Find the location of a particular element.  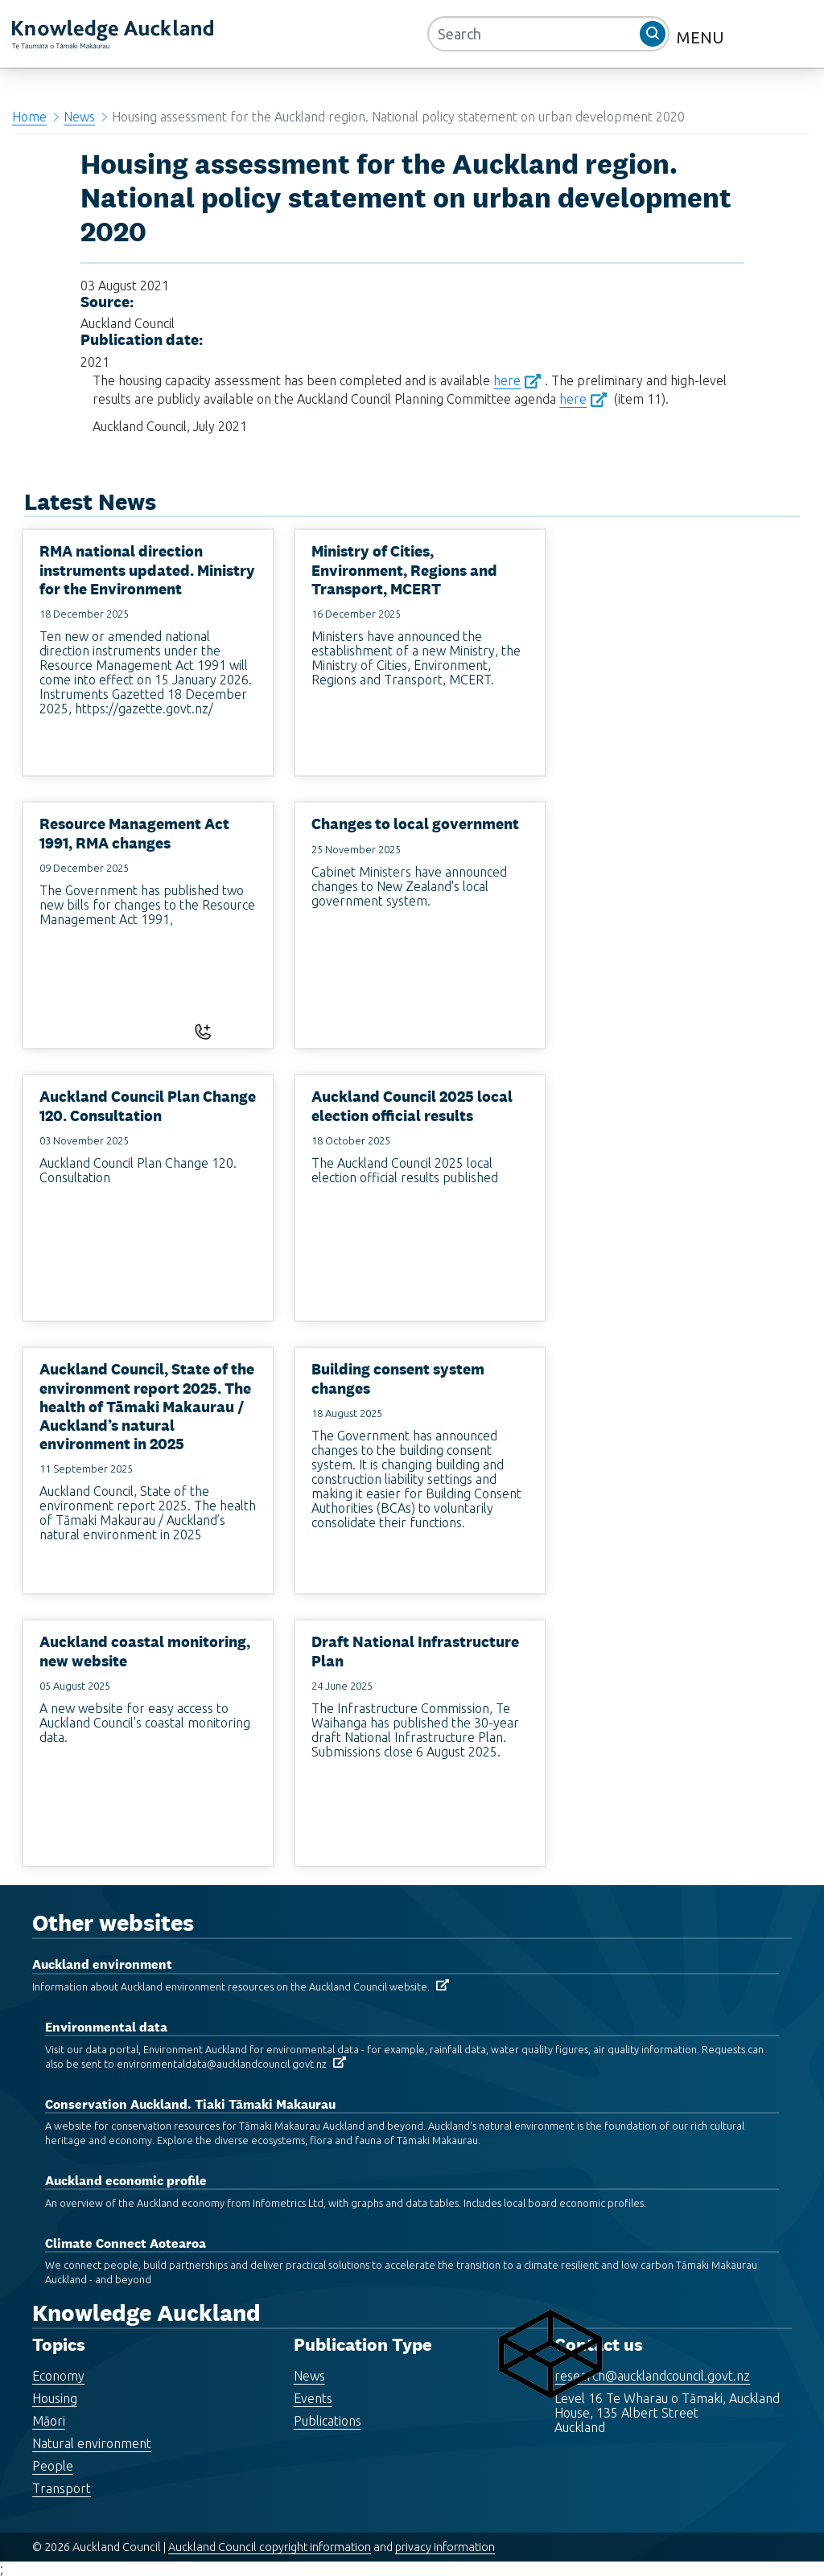

open codepen profile or projects is located at coordinates (550, 2354).